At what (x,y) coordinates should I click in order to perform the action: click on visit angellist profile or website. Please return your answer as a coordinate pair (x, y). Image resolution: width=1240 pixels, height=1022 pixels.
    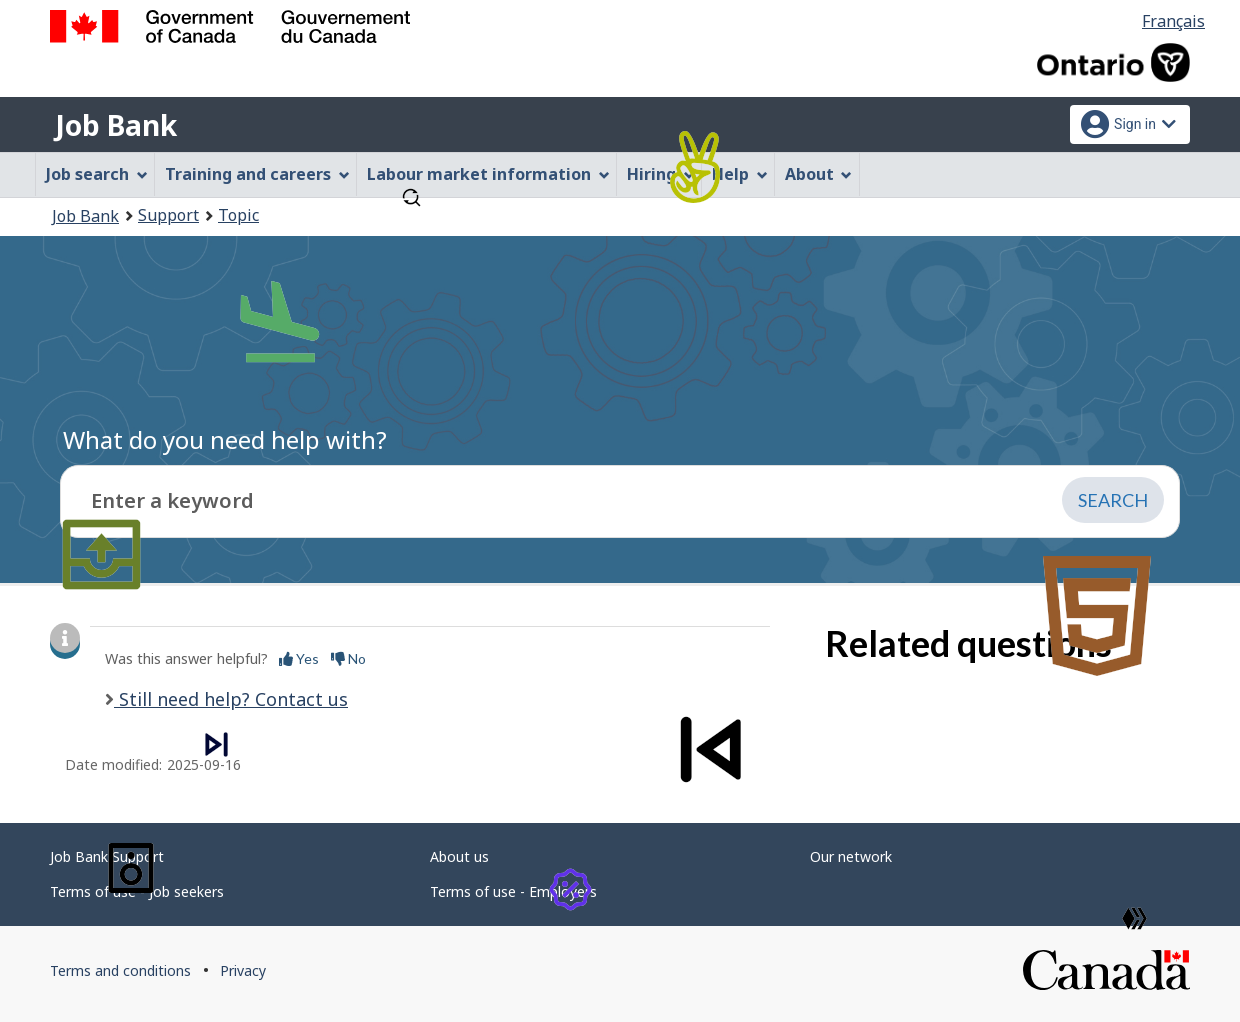
    Looking at the image, I should click on (695, 167).